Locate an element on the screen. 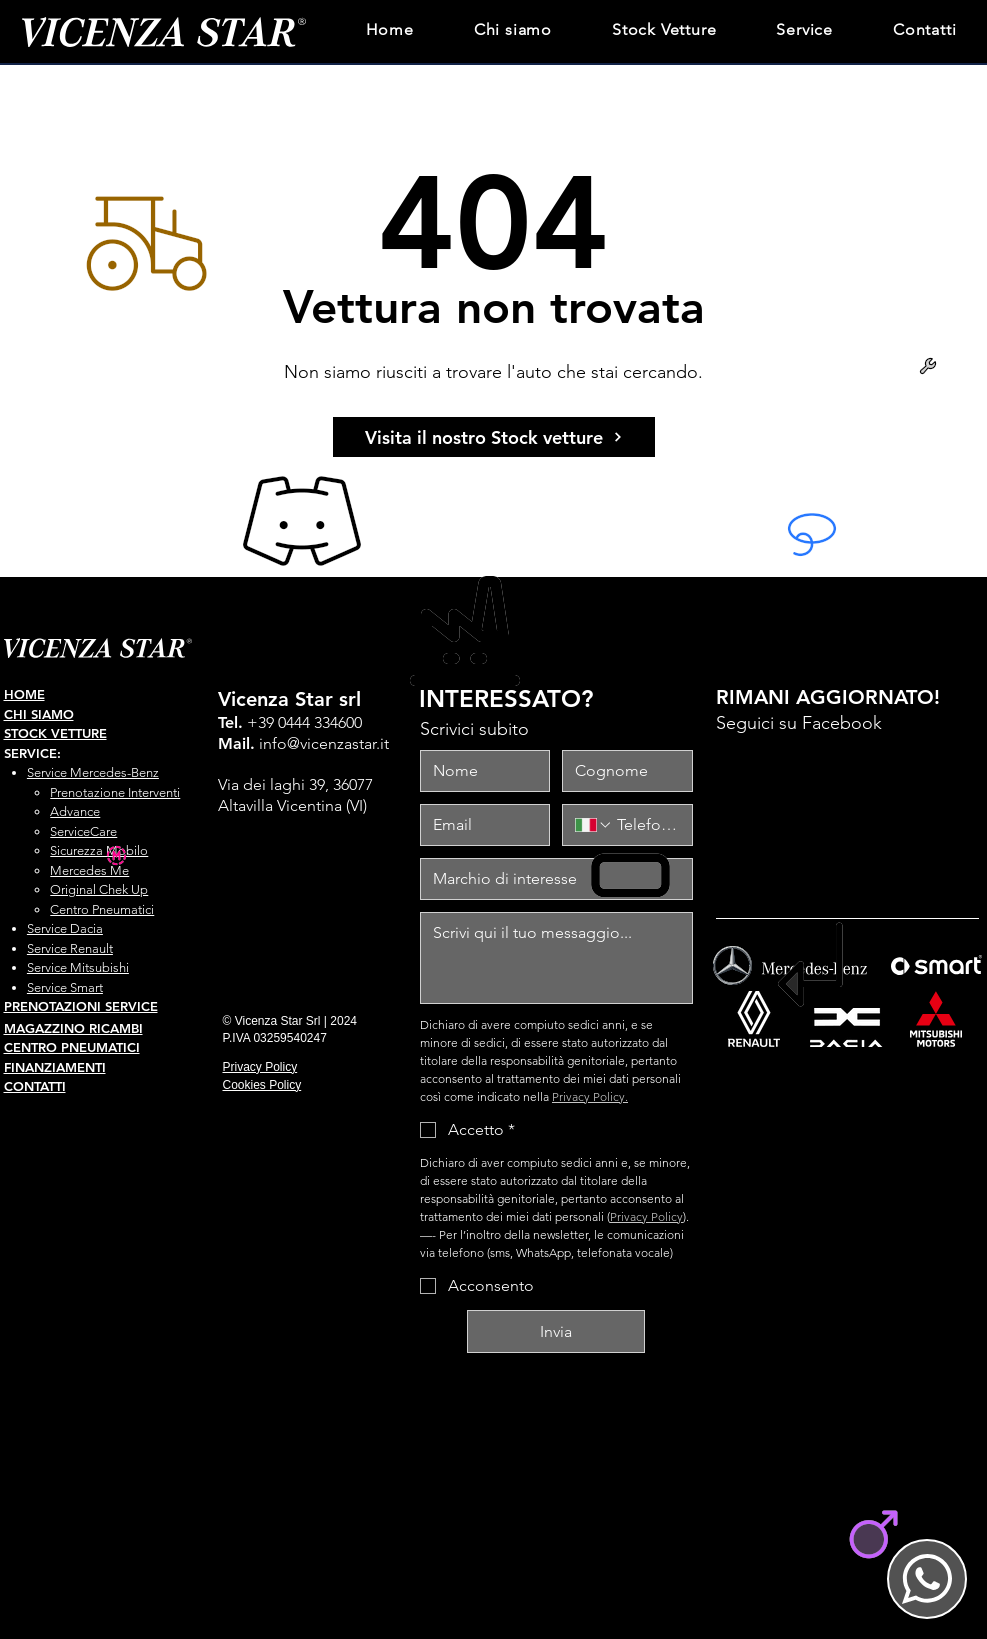 The width and height of the screenshot is (987, 1639). return to previous line or entry is located at coordinates (813, 964).